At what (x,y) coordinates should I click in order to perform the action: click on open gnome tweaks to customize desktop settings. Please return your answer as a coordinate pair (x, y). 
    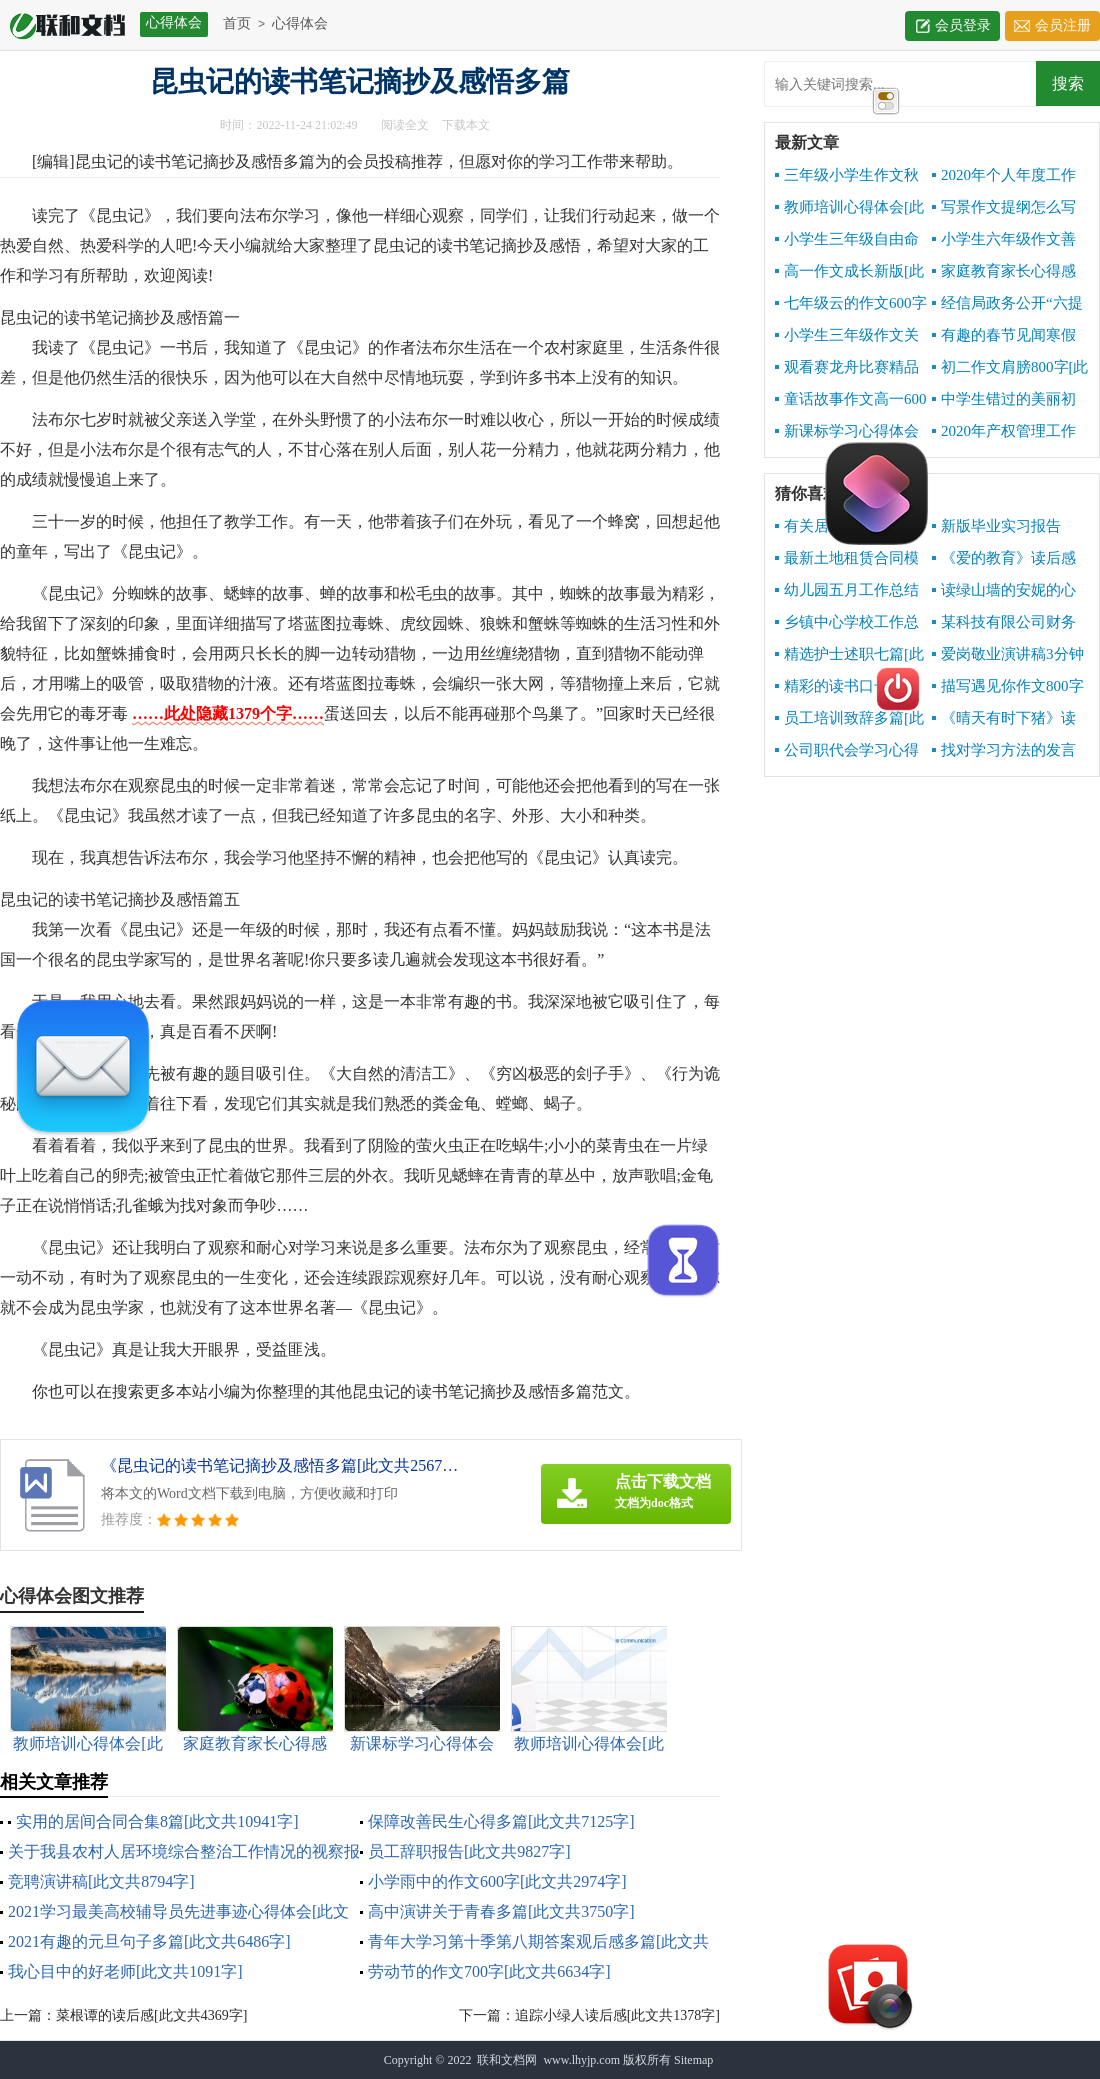
    Looking at the image, I should click on (886, 101).